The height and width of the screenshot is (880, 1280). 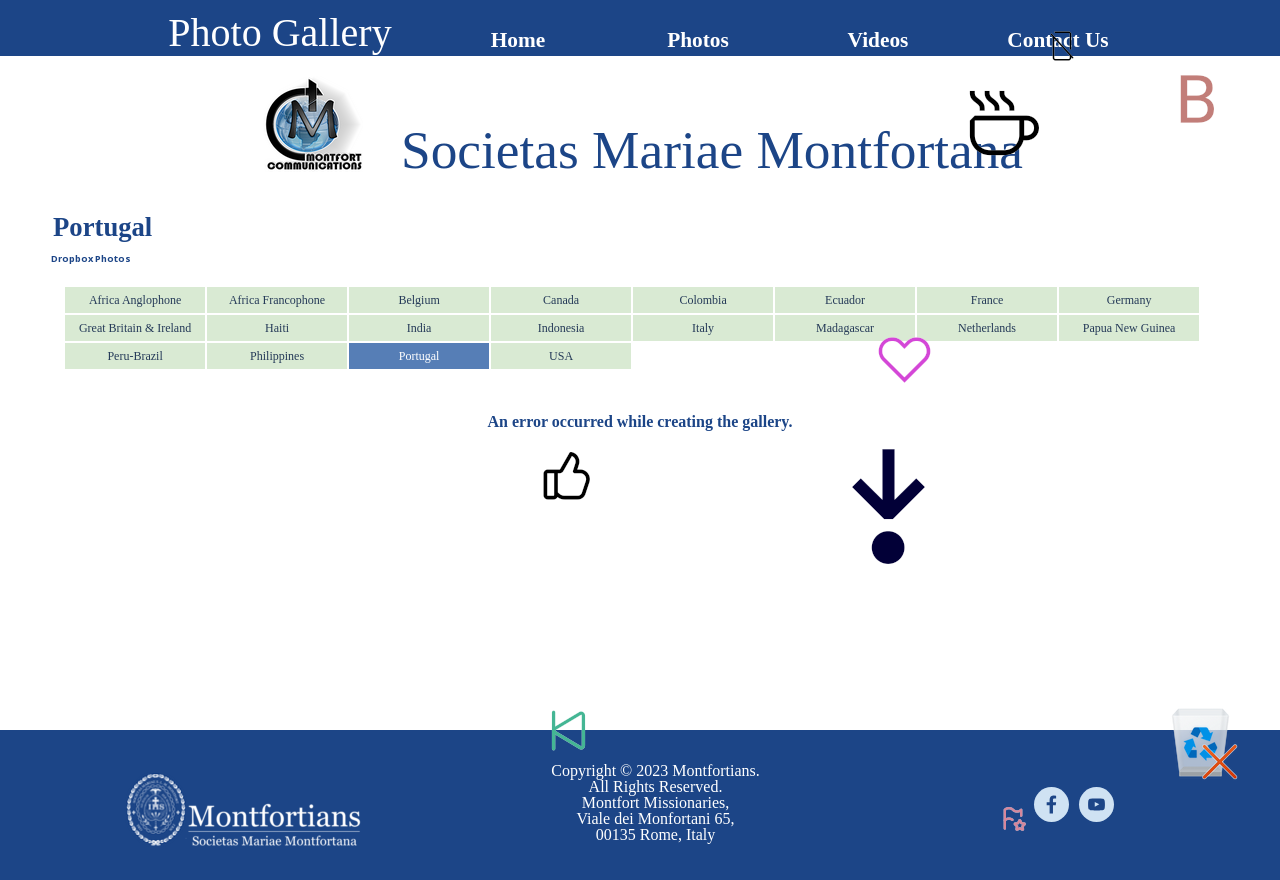 I want to click on mark as featured or important, so click(x=1013, y=818).